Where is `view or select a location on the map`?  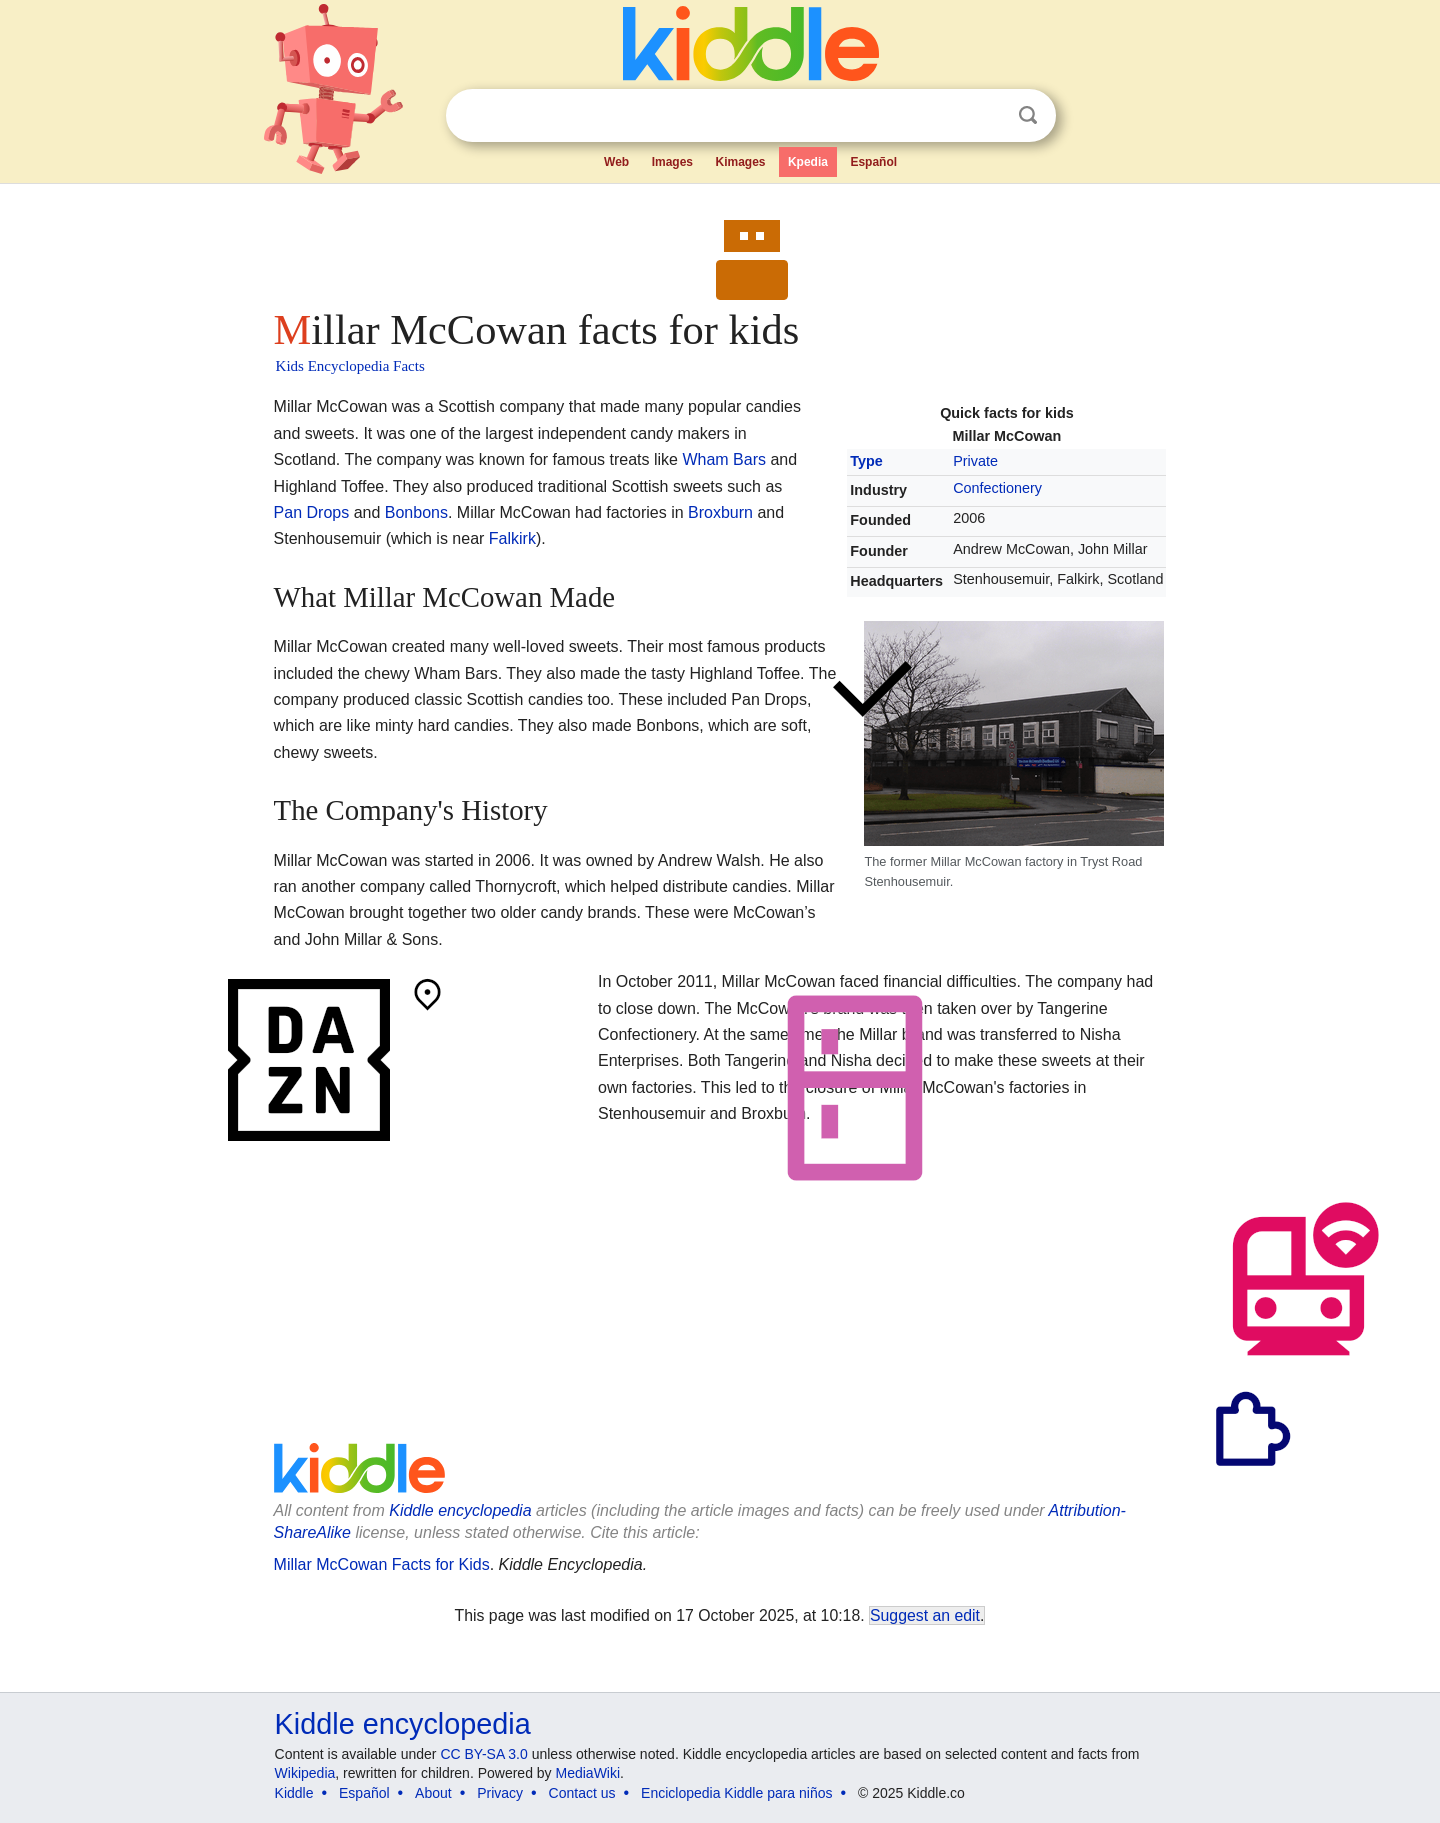 view or select a location on the map is located at coordinates (427, 993).